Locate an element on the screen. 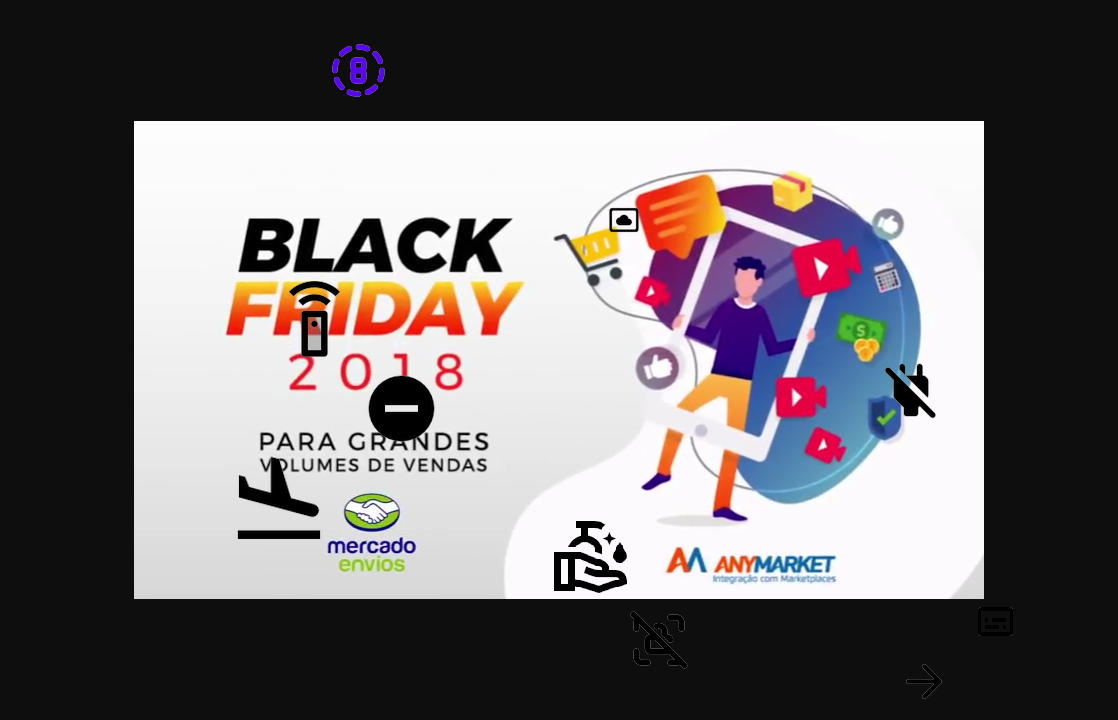 This screenshot has height=720, width=1118. navigate to the next page or step is located at coordinates (924, 681).